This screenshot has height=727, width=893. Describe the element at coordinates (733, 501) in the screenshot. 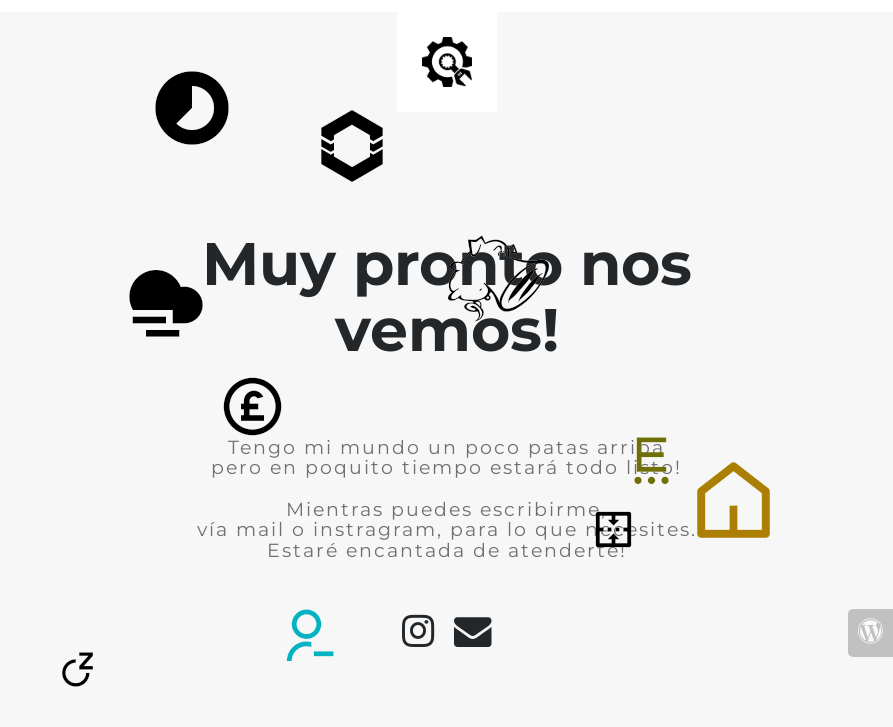

I see `navigate to home screen` at that location.